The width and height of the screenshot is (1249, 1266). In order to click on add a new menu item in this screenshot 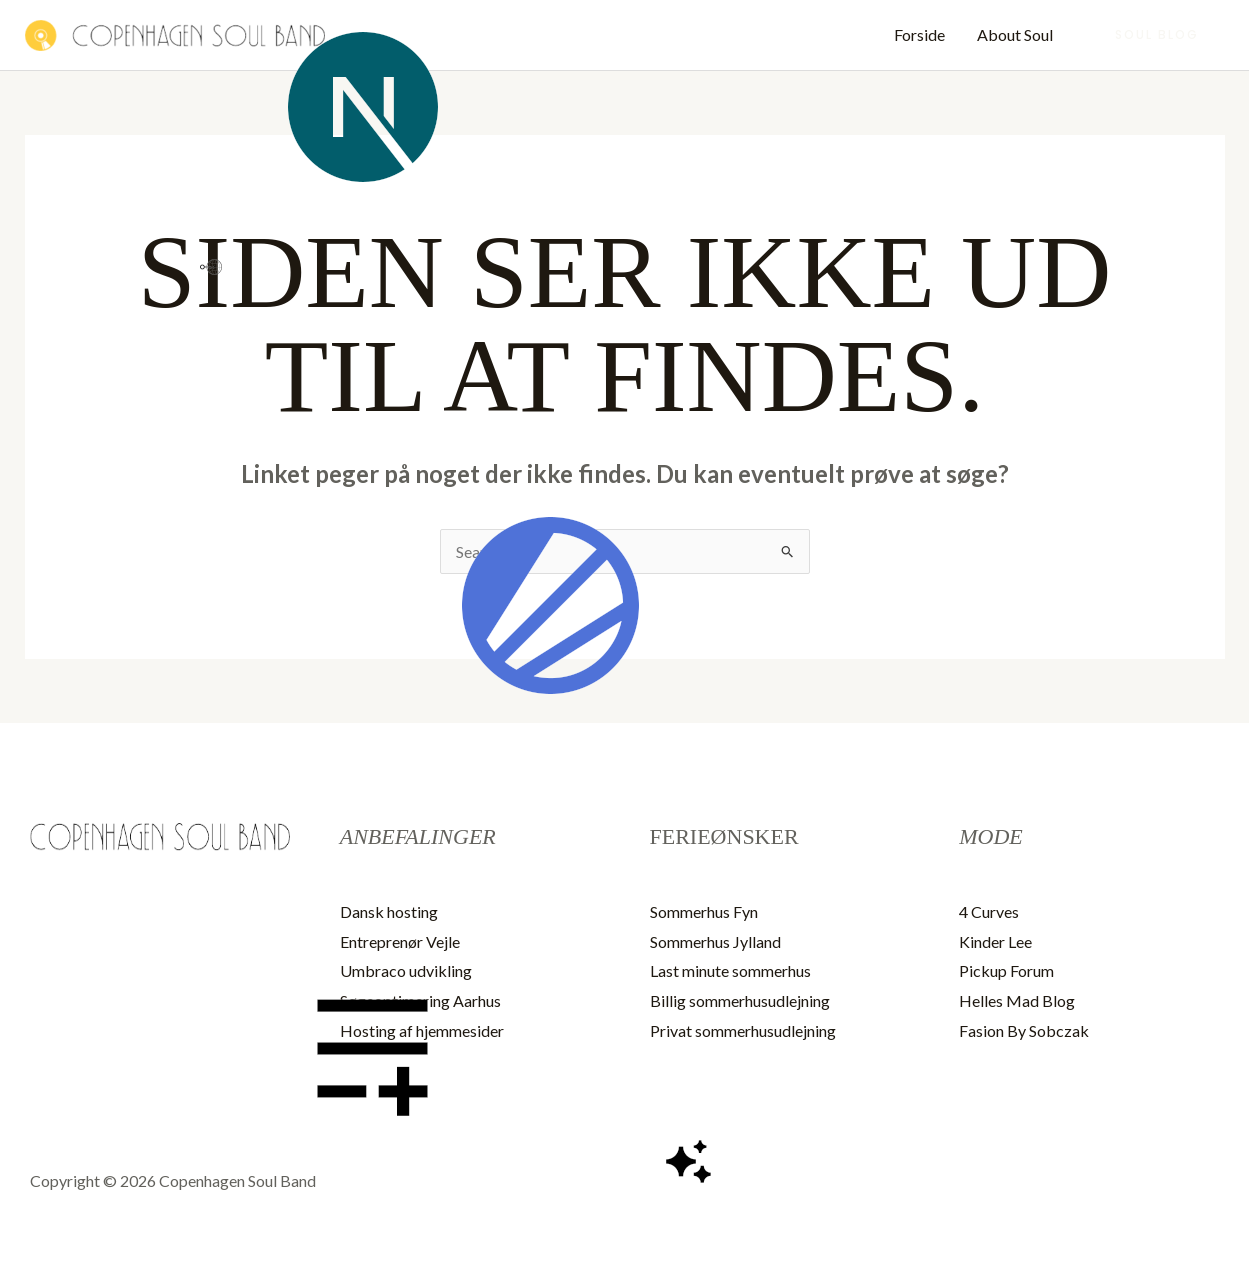, I will do `click(372, 1048)`.